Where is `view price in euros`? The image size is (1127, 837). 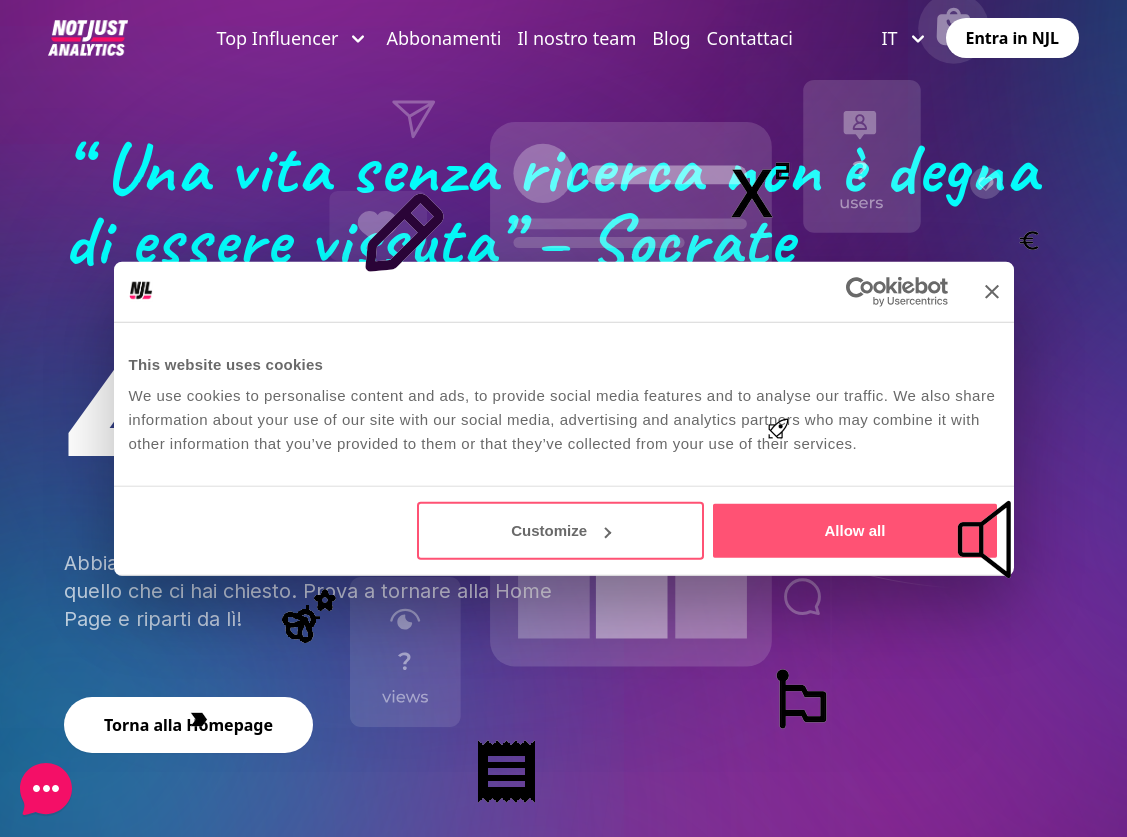
view price in euros is located at coordinates (1029, 240).